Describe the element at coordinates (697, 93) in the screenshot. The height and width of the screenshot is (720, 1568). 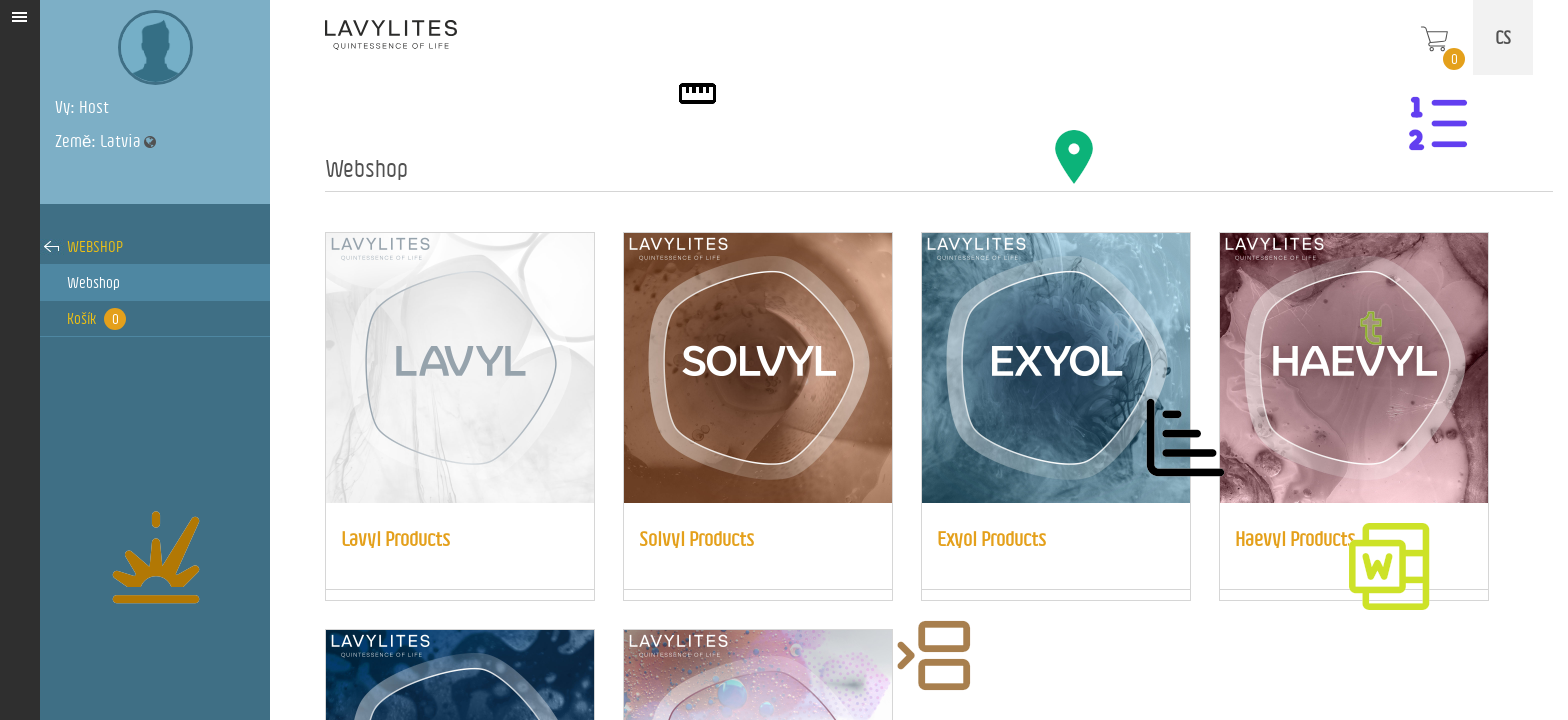
I see `access ruler or measurement tool` at that location.